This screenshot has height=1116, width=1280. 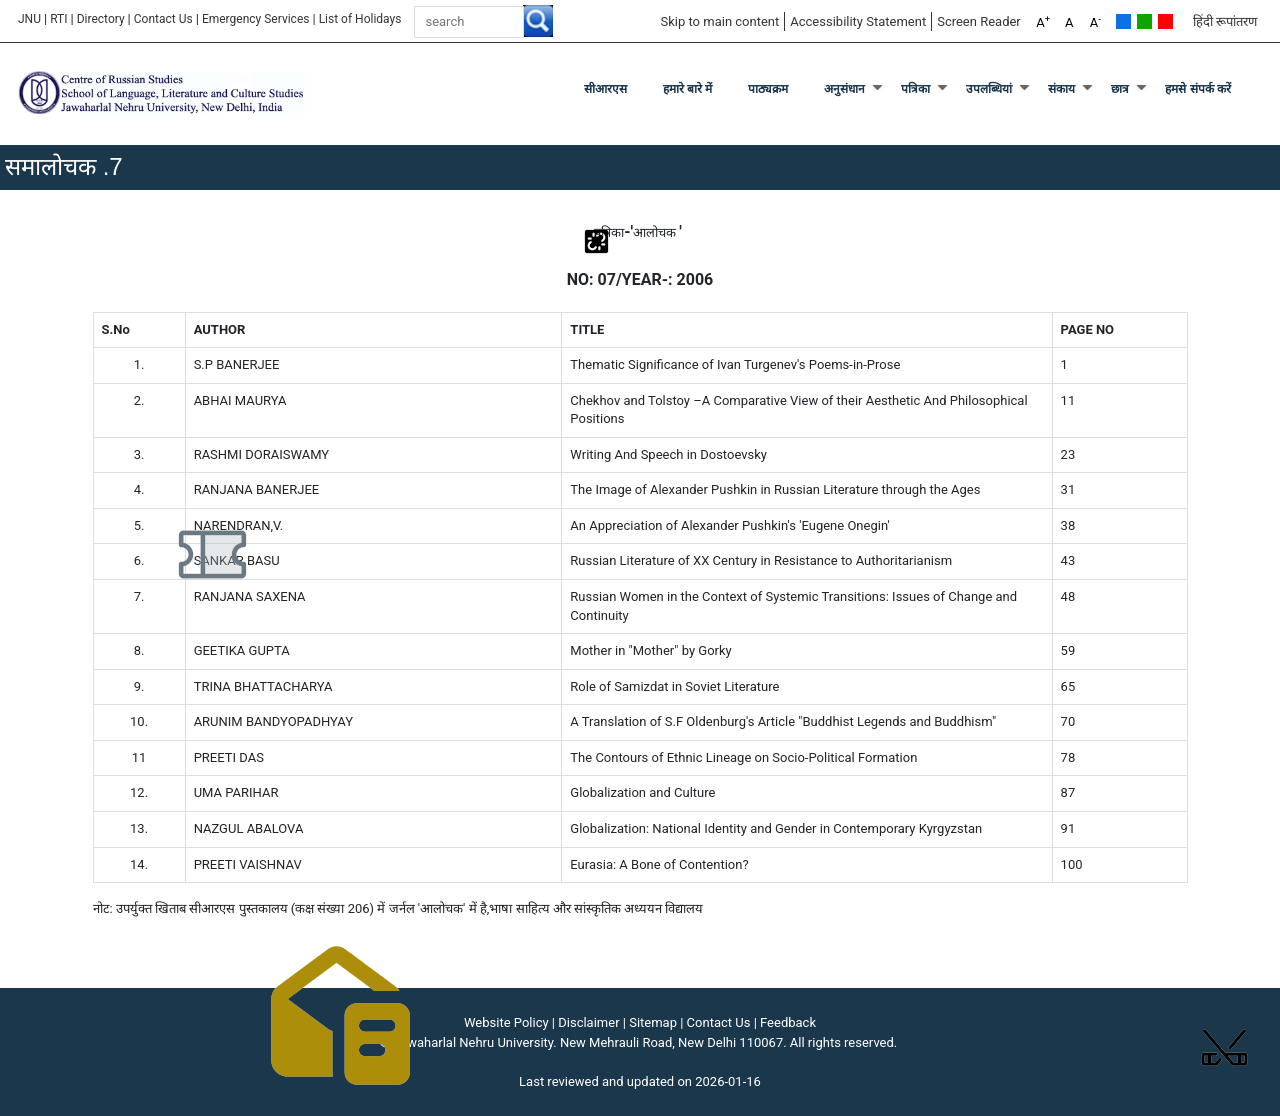 I want to click on view hockey sports content, so click(x=1224, y=1047).